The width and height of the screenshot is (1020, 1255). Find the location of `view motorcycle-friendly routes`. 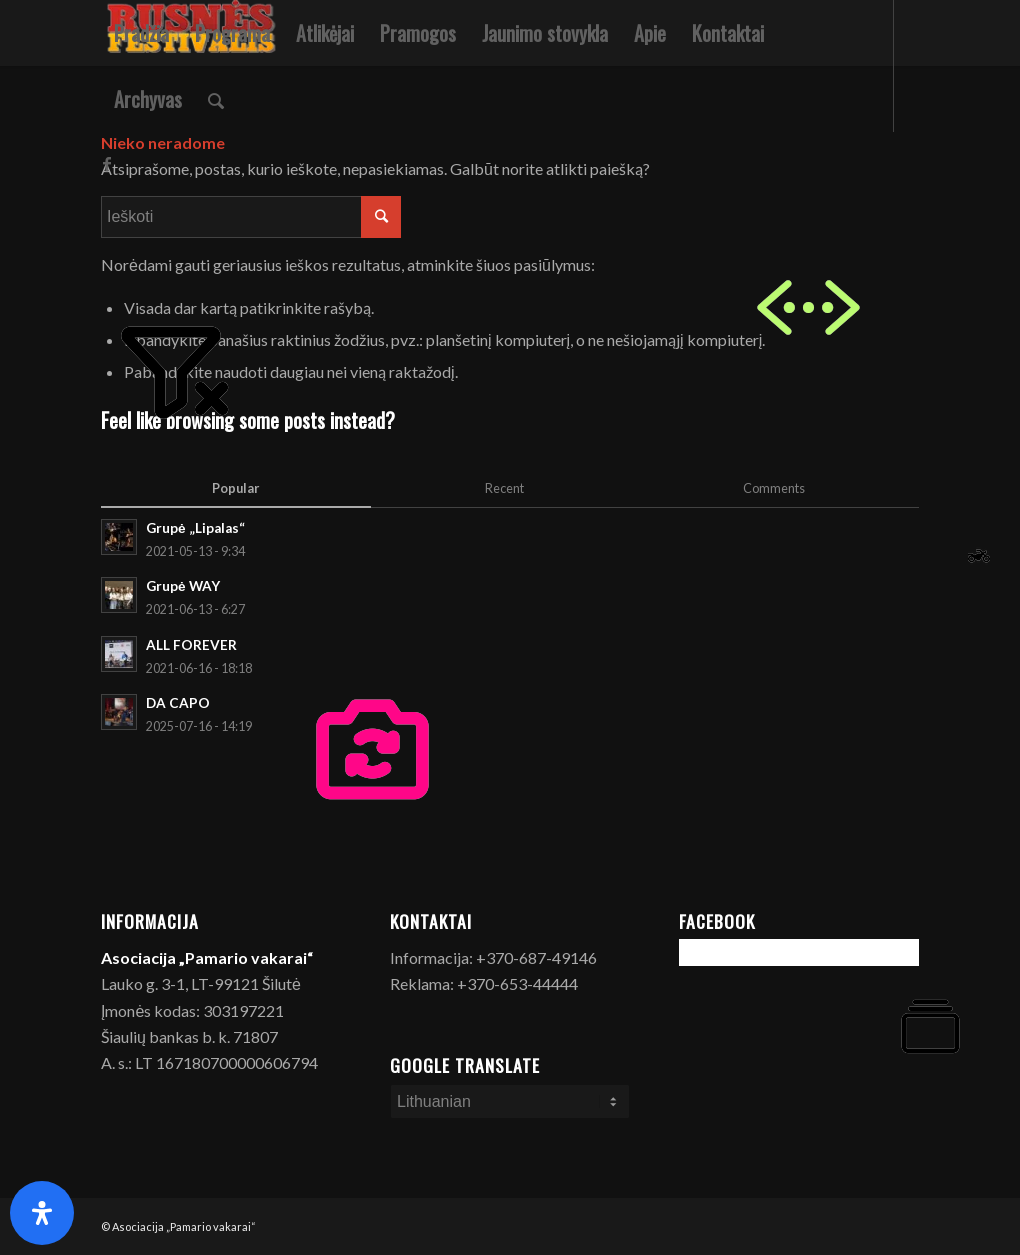

view motorcycle-friendly routes is located at coordinates (979, 556).